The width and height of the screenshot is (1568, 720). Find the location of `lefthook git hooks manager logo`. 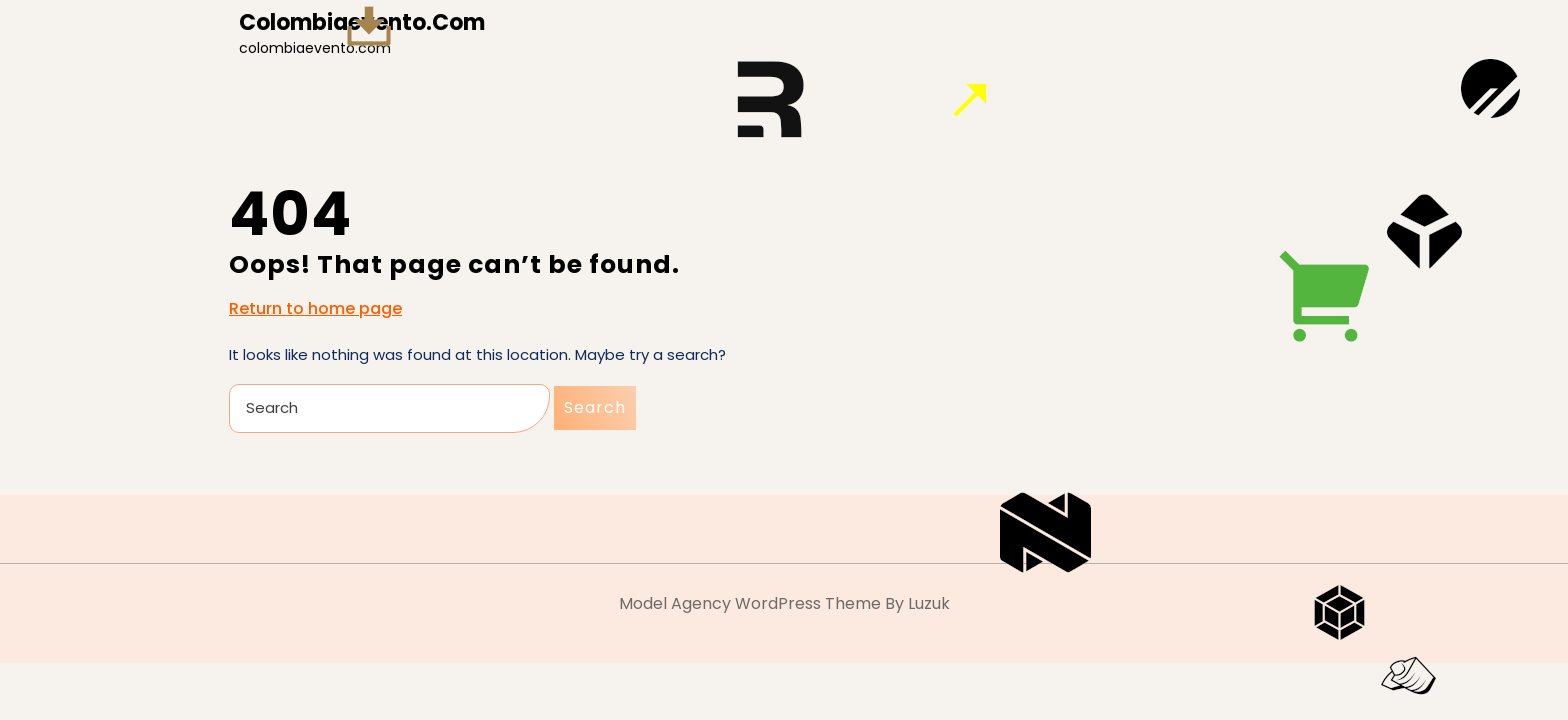

lefthook git hooks manager logo is located at coordinates (1408, 675).